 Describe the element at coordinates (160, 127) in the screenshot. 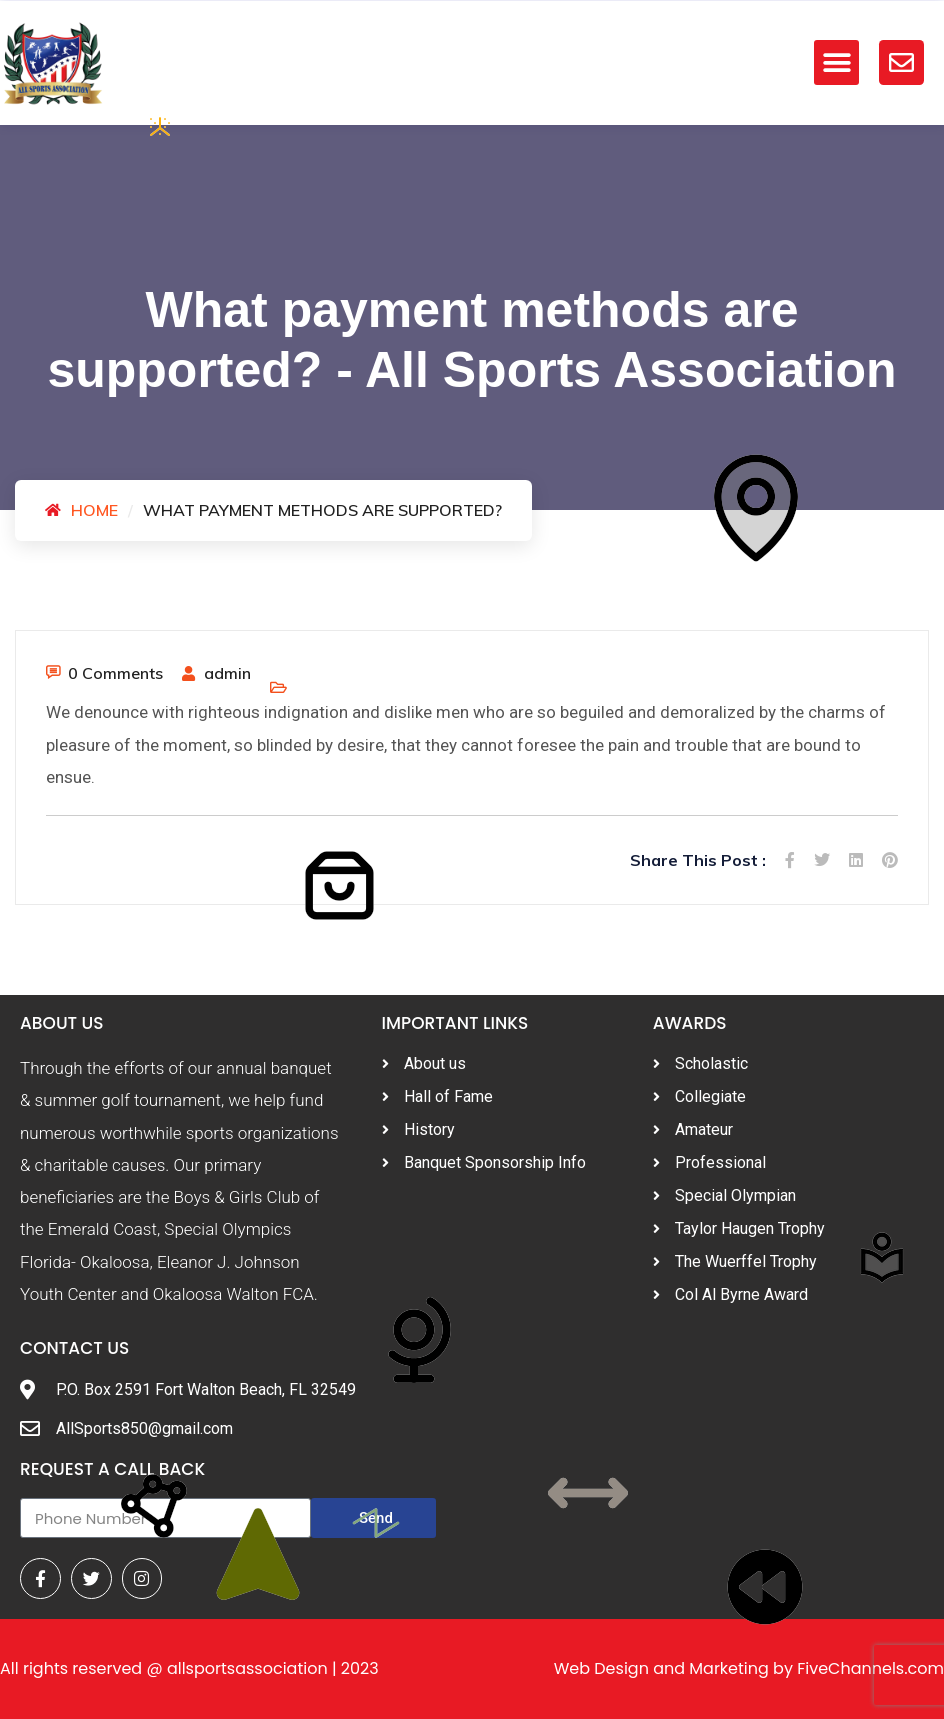

I see `view 3D scatter plot visualization` at that location.